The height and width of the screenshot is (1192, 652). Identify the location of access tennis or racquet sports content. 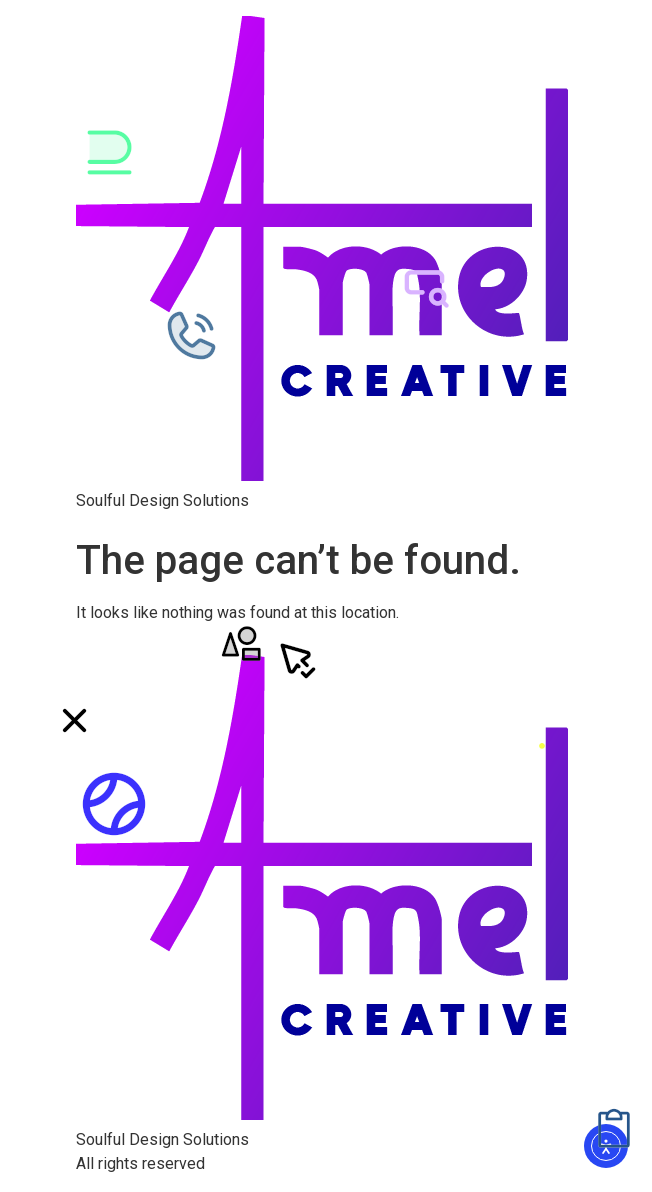
(114, 804).